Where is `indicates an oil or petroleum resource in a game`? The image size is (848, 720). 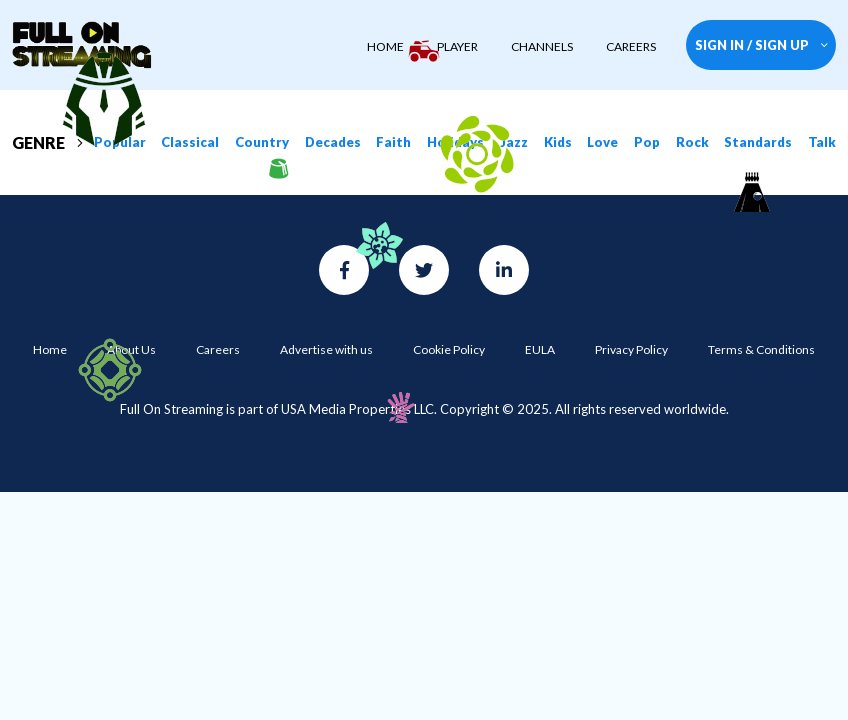 indicates an oil or petroleum resource in a game is located at coordinates (477, 154).